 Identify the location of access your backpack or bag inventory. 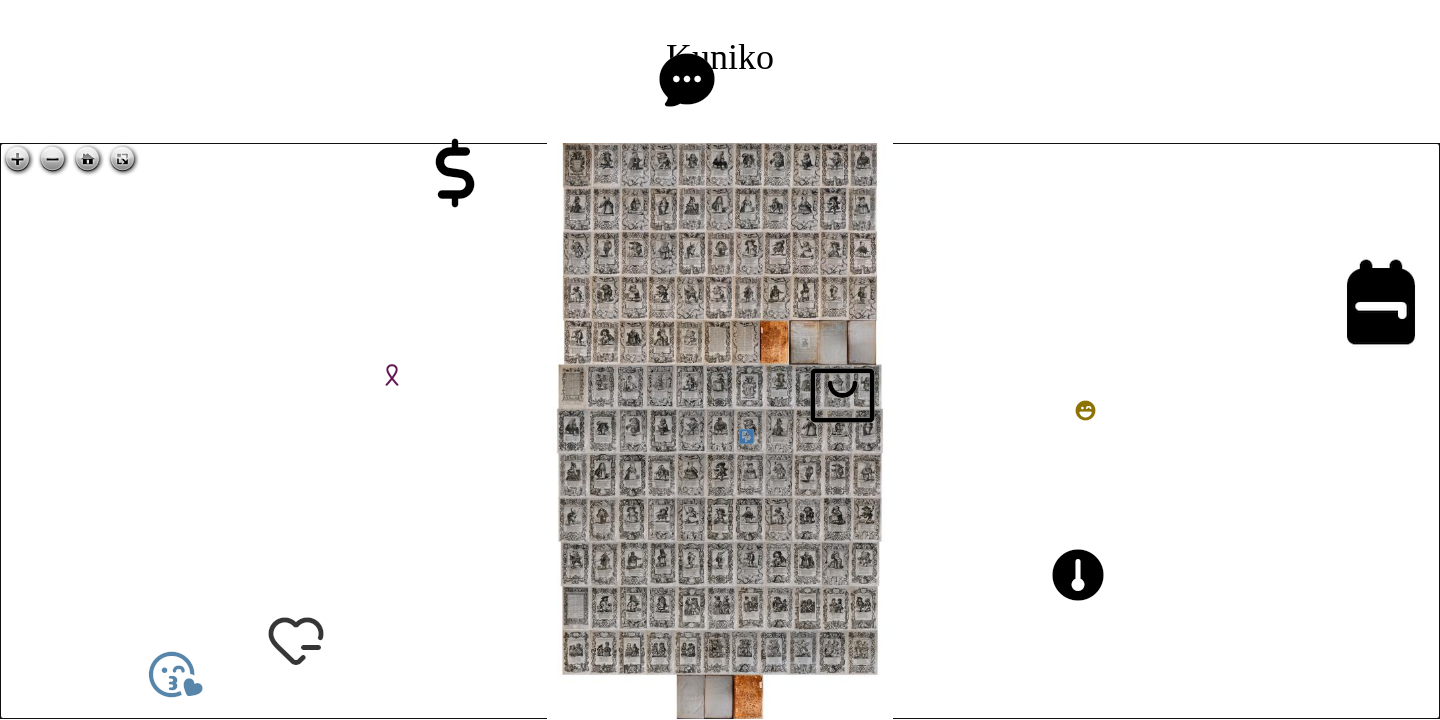
(1381, 302).